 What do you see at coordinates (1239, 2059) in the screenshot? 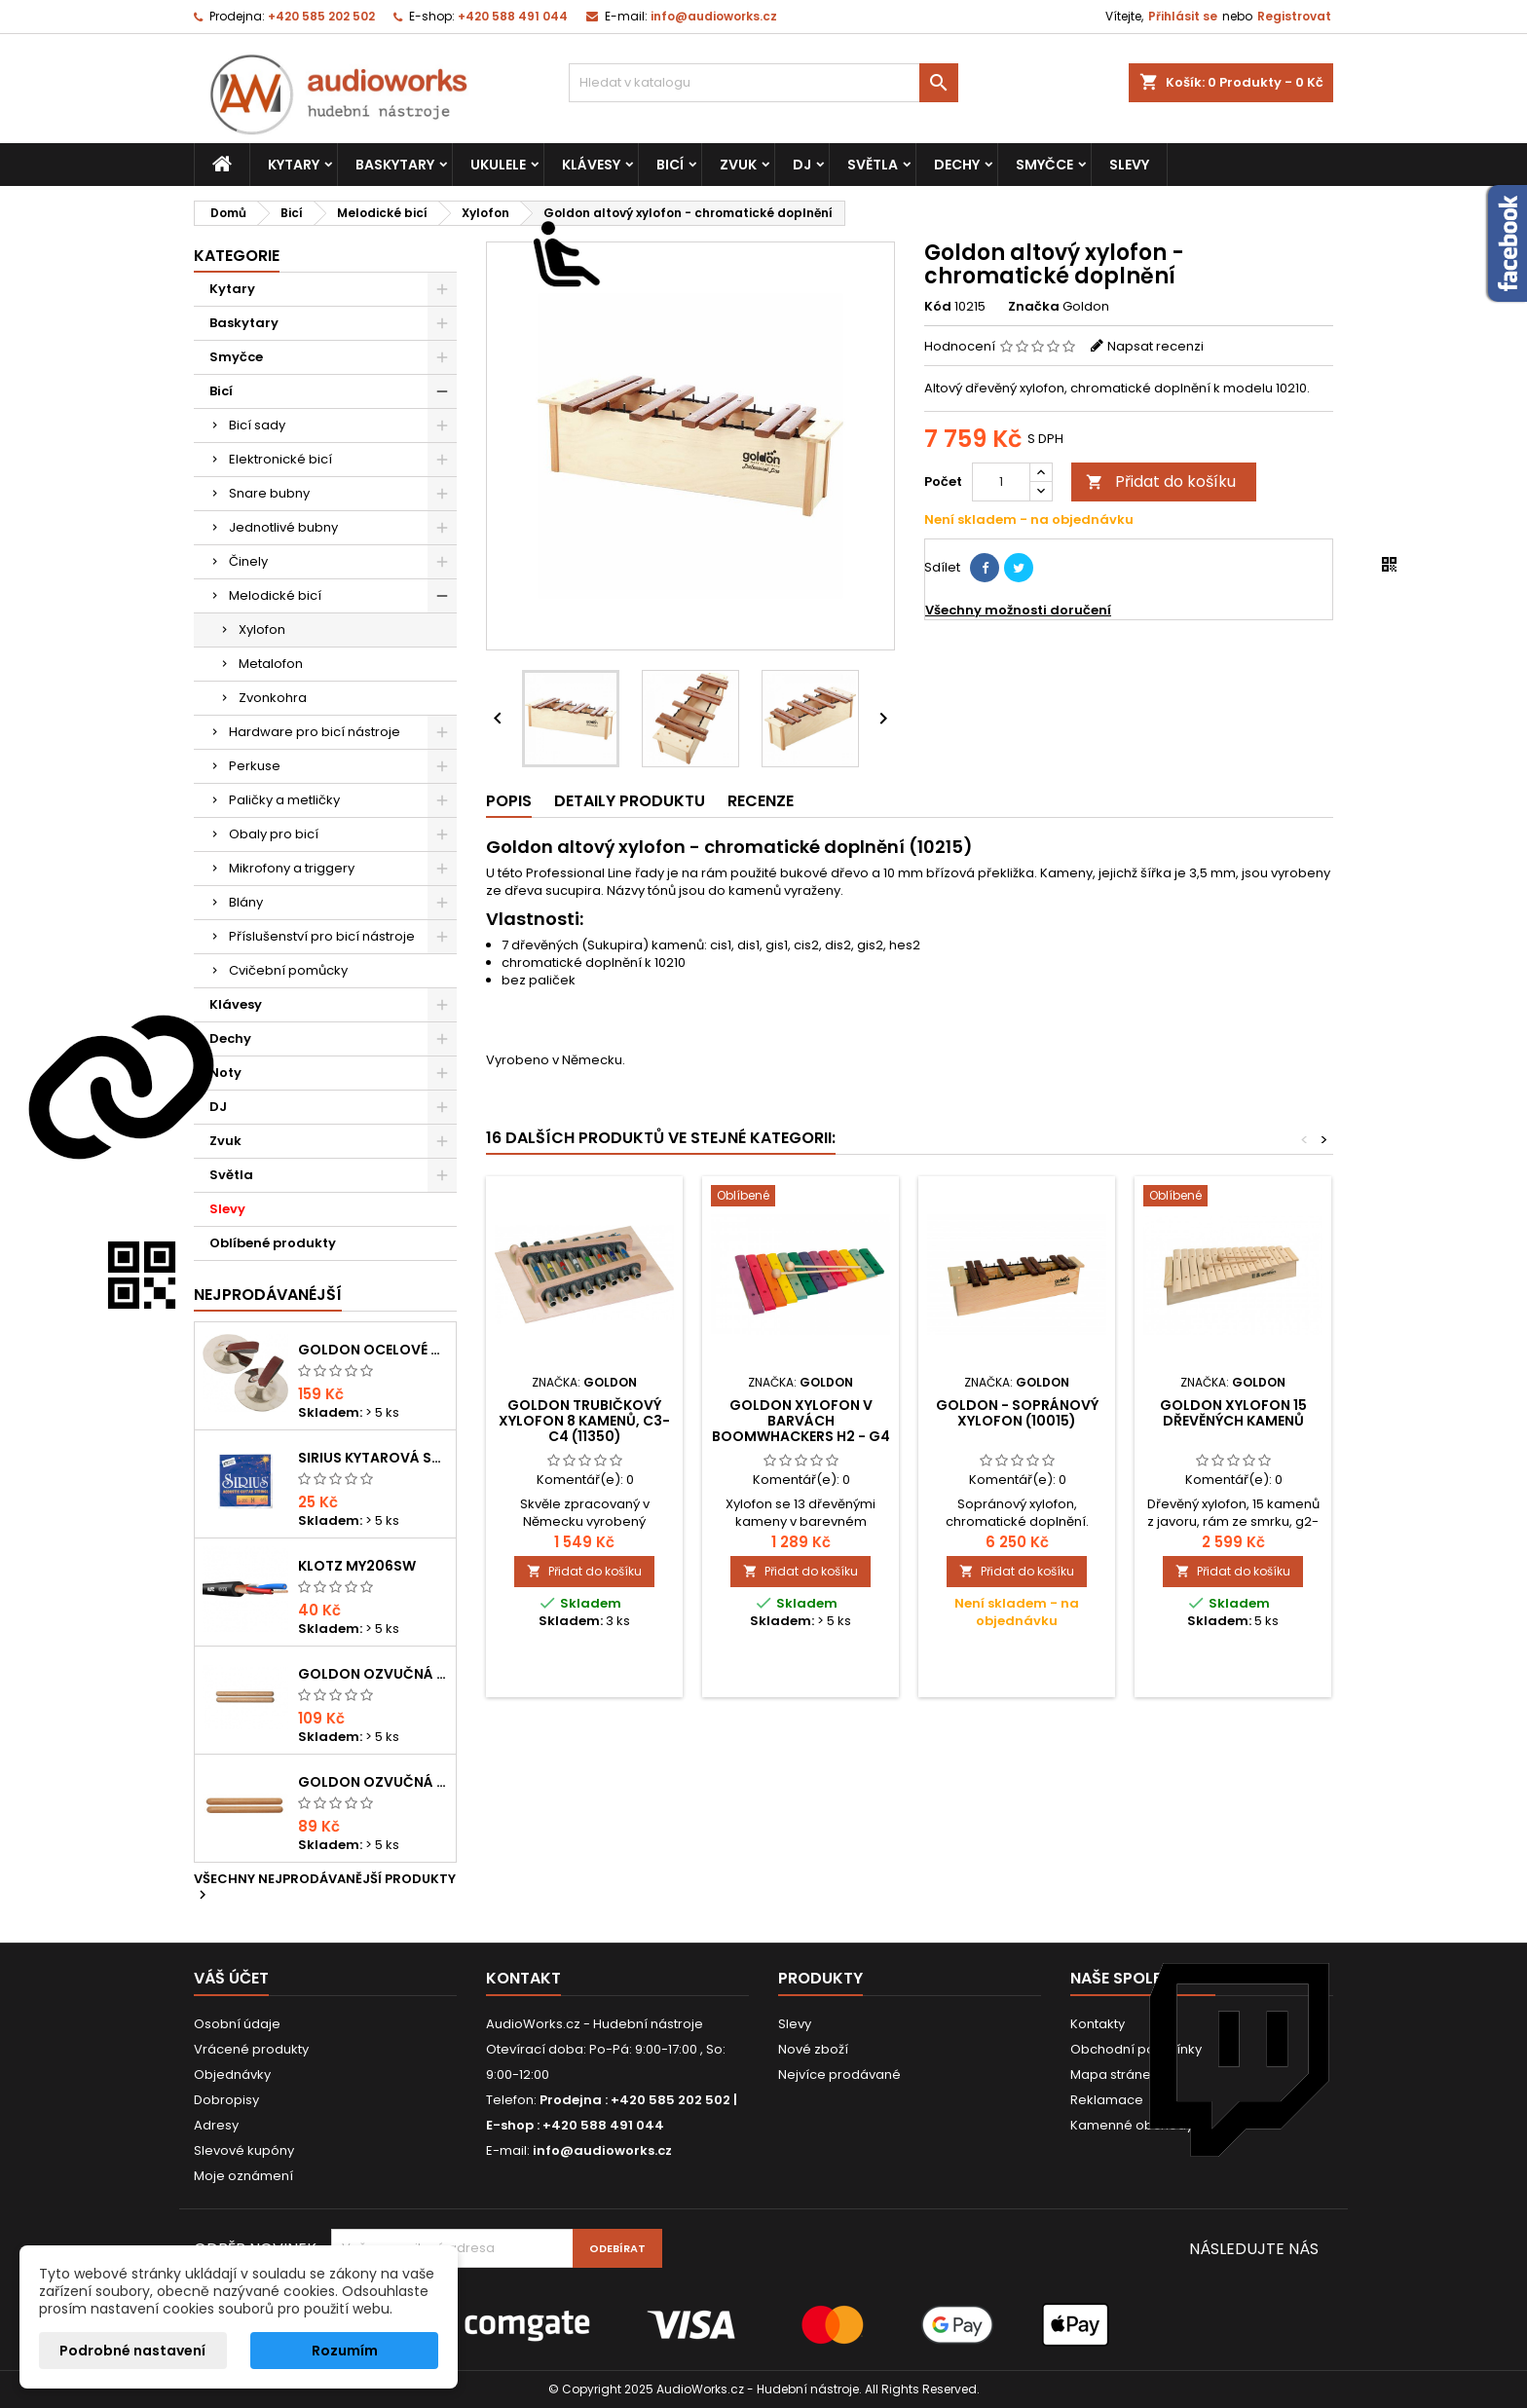
I see `open Twitch app` at bounding box center [1239, 2059].